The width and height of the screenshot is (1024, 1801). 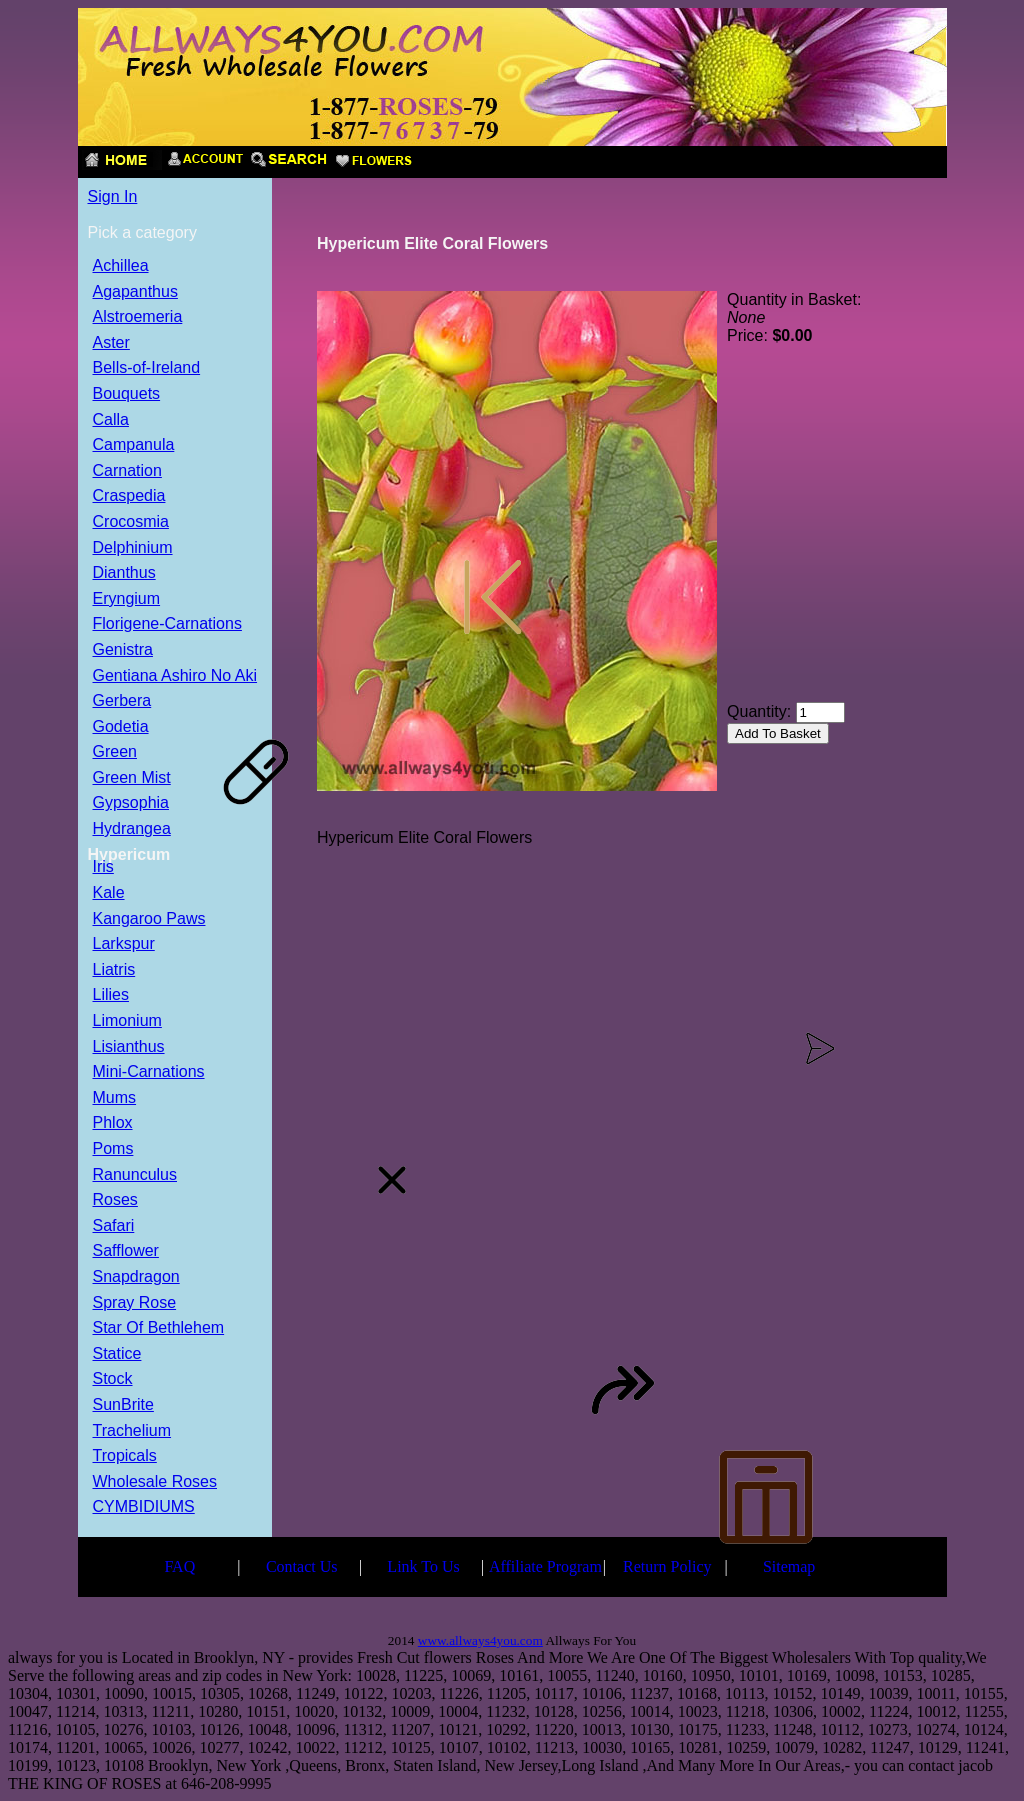 I want to click on indicates elevator access nearby, so click(x=766, y=1497).